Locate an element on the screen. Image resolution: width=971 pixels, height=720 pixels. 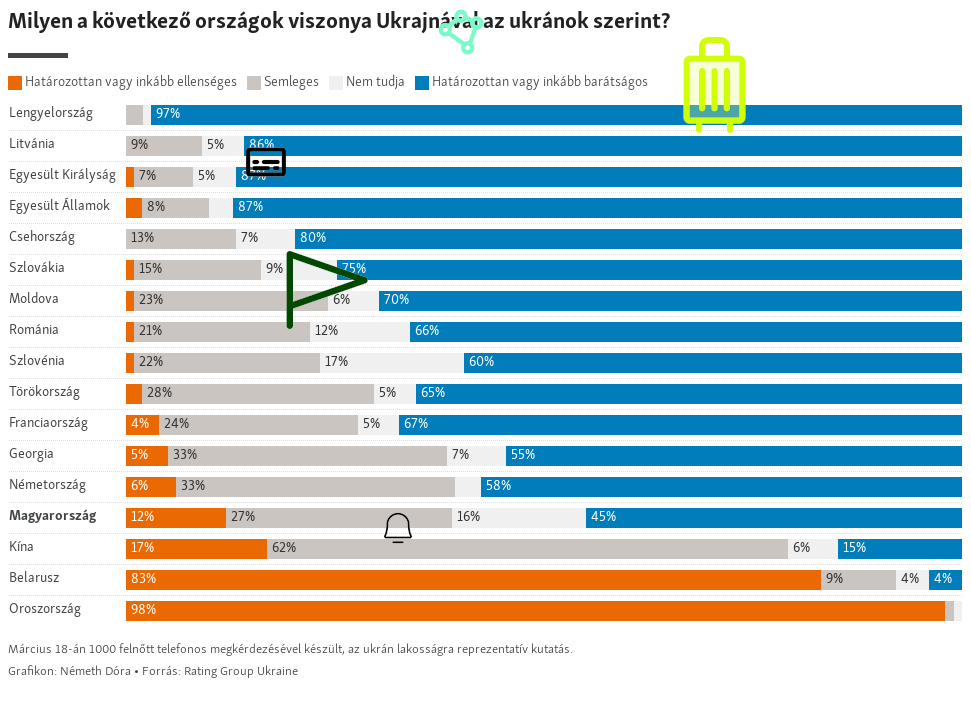
enable or disable subtitles is located at coordinates (266, 162).